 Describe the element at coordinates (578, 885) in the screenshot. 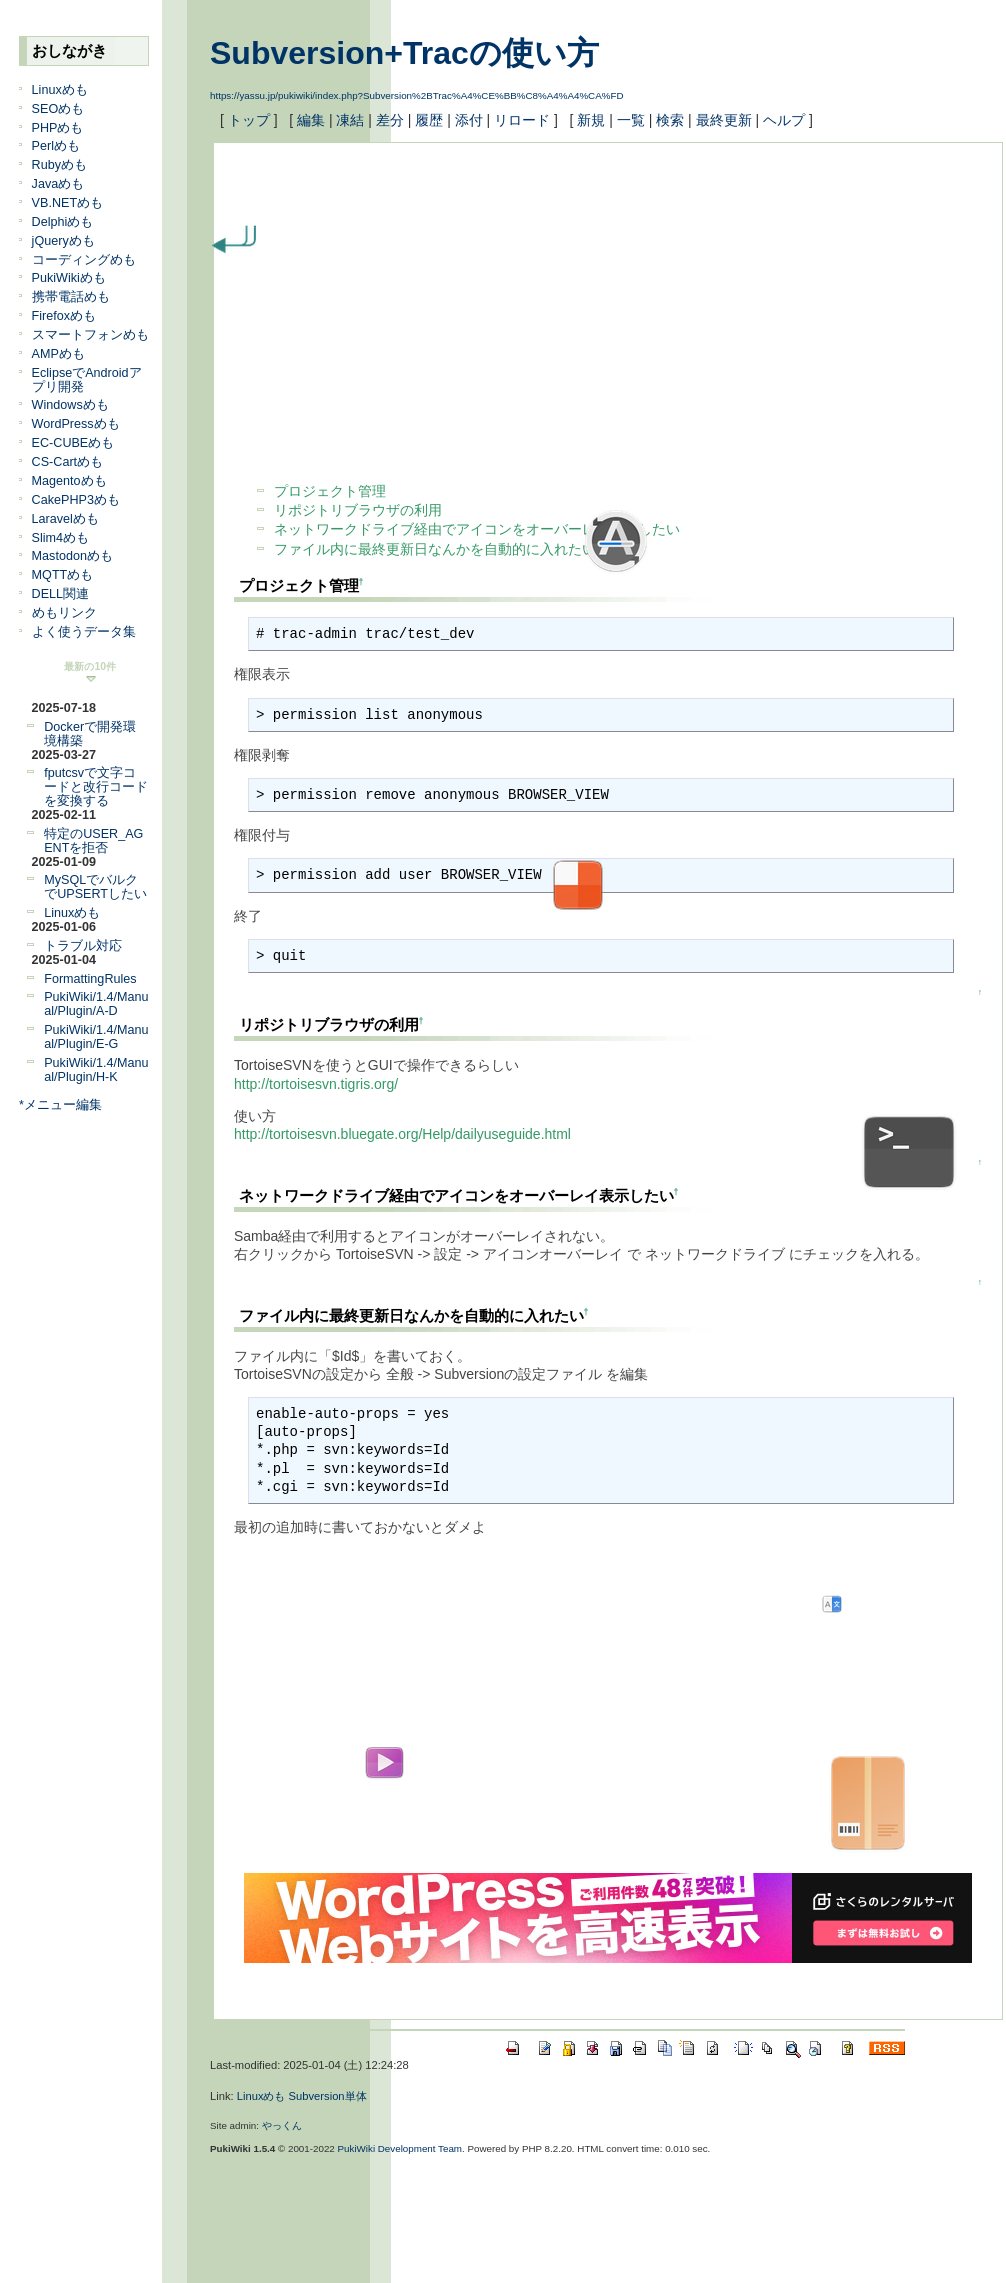

I see `switch to the top-left workspace` at that location.